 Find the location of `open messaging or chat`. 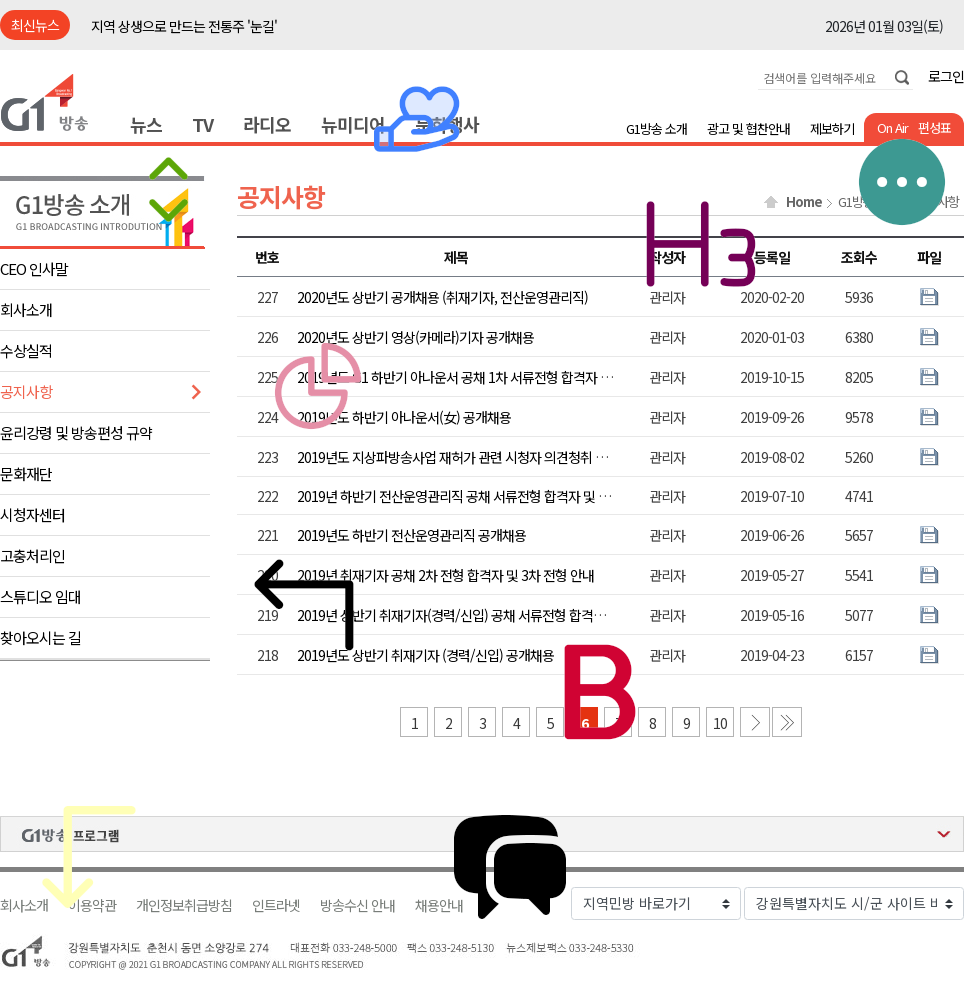

open messaging or chat is located at coordinates (510, 867).